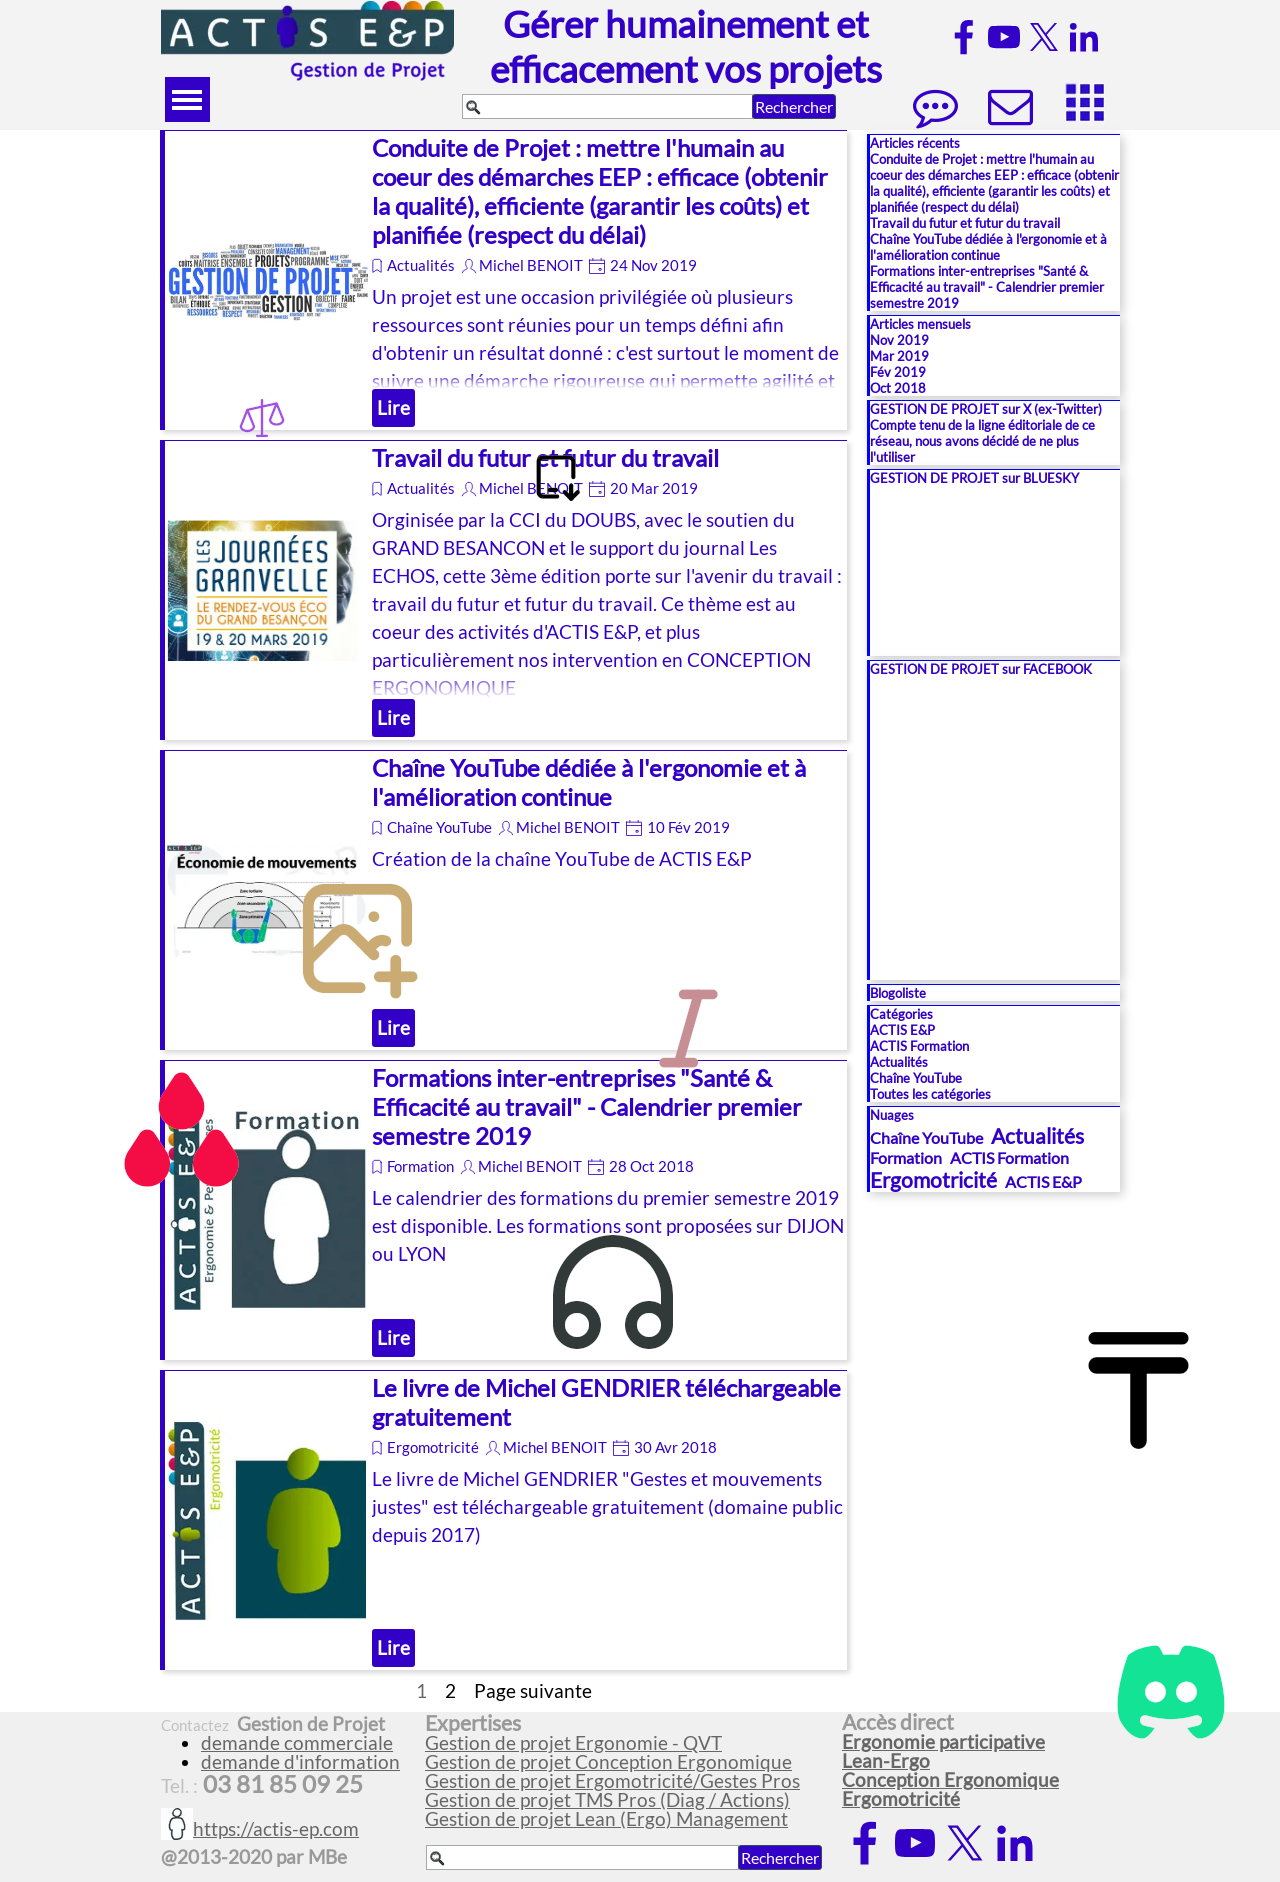 The image size is (1280, 1882). What do you see at coordinates (1138, 1390) in the screenshot?
I see `indicates kazakhstani tenge currency` at bounding box center [1138, 1390].